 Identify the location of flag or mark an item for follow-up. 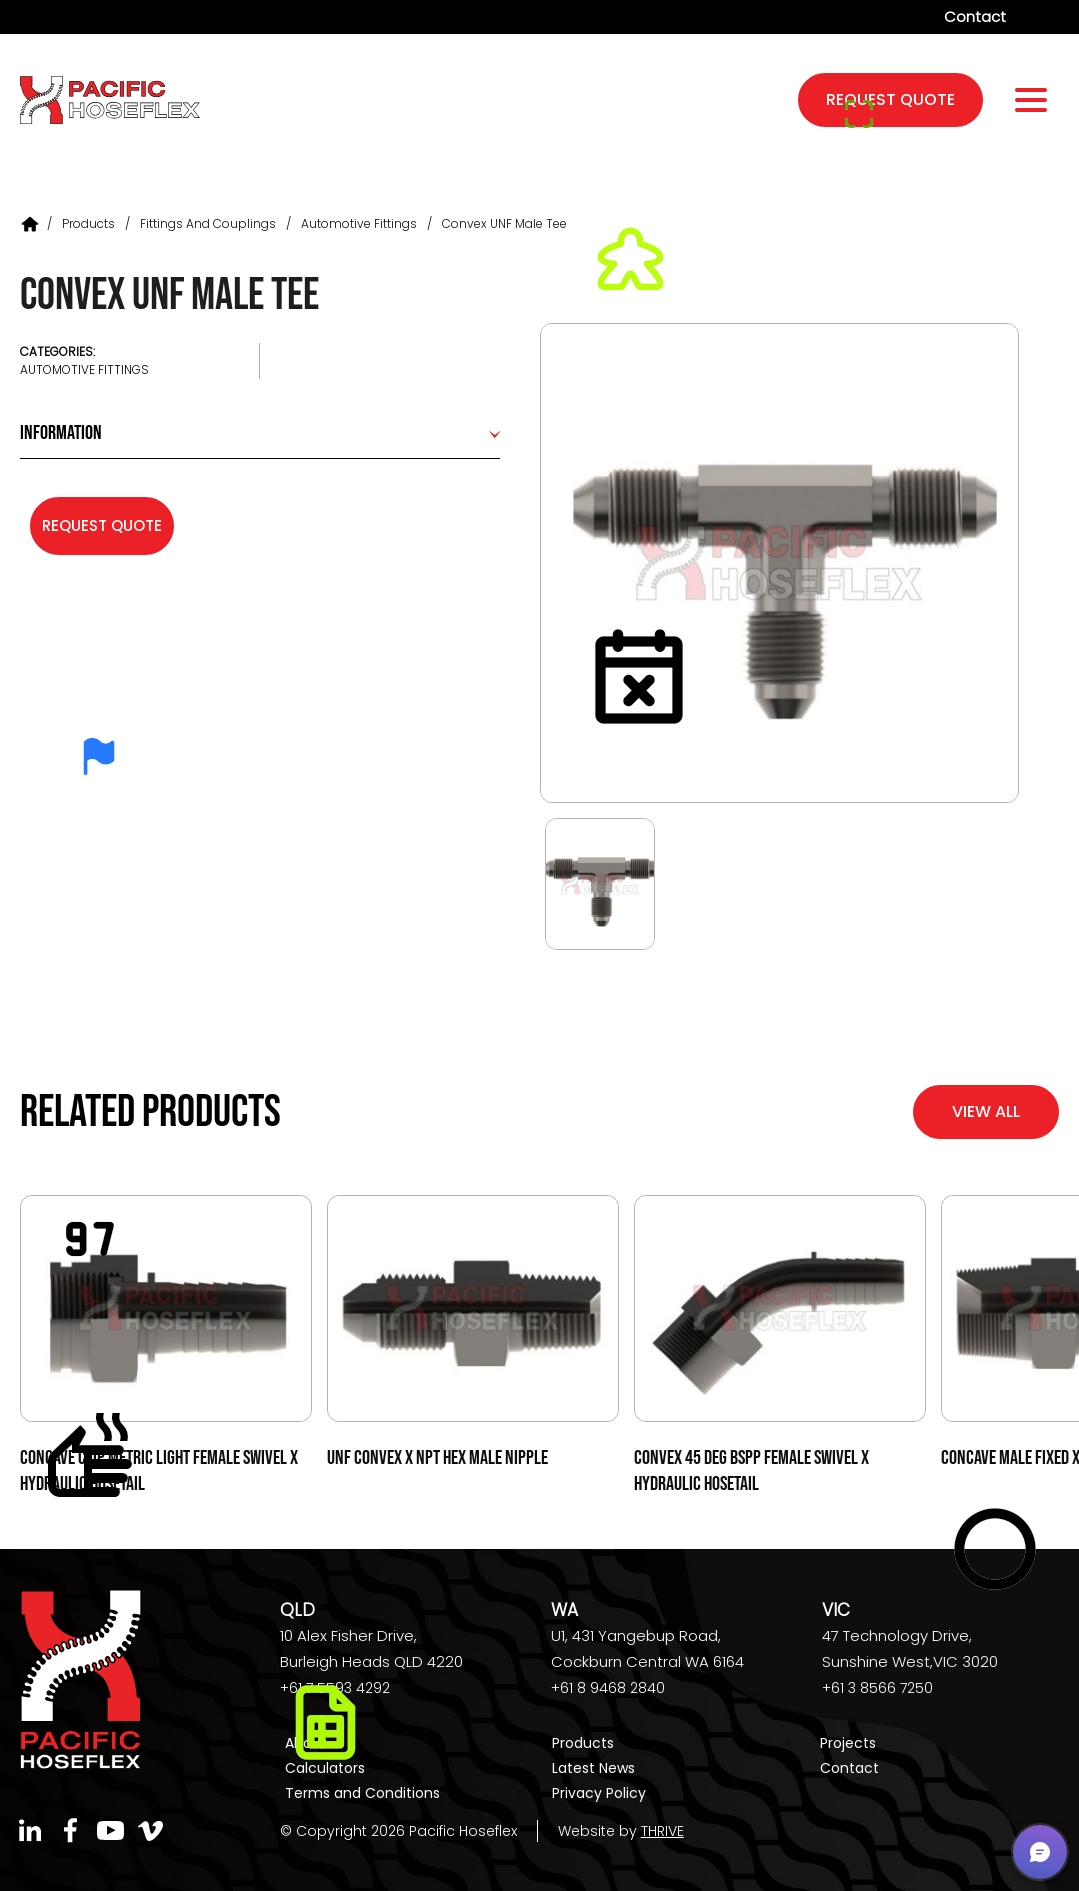
(99, 756).